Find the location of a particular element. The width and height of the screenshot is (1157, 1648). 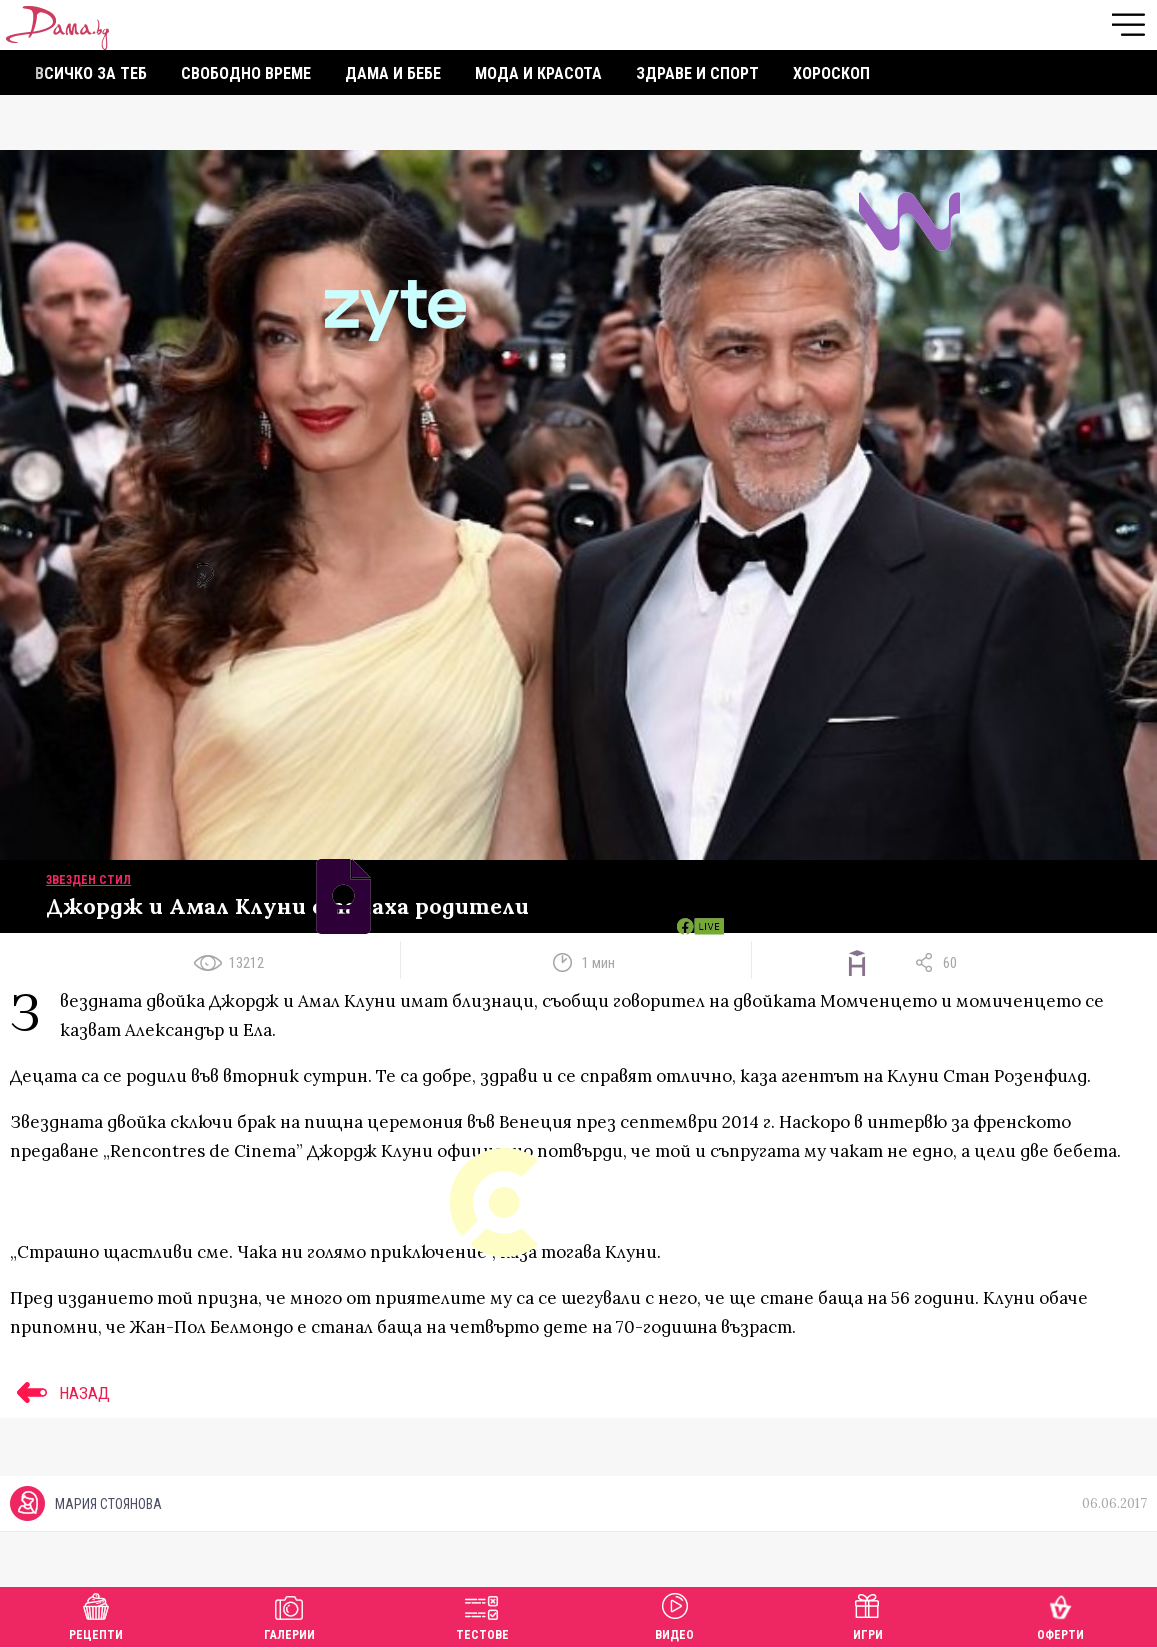

start a facebook live broadcast is located at coordinates (700, 926).